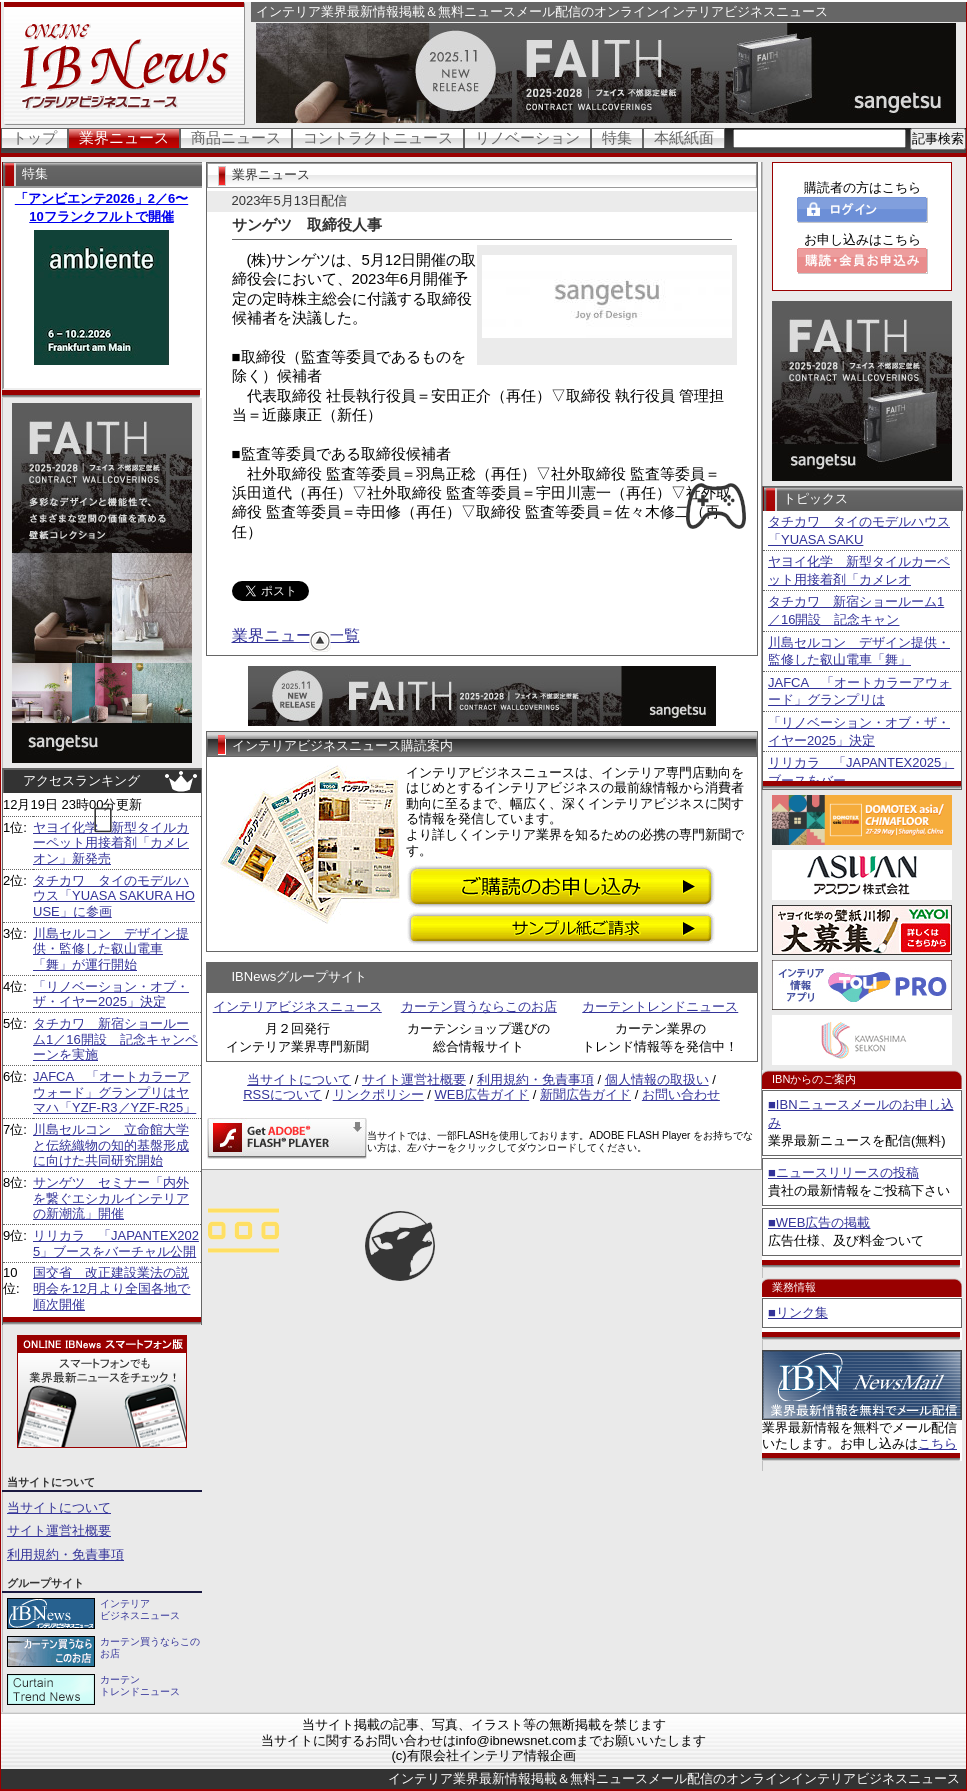 The image size is (967, 1791). Describe the element at coordinates (103, 820) in the screenshot. I see `indicates a tablet or touch-screen device` at that location.